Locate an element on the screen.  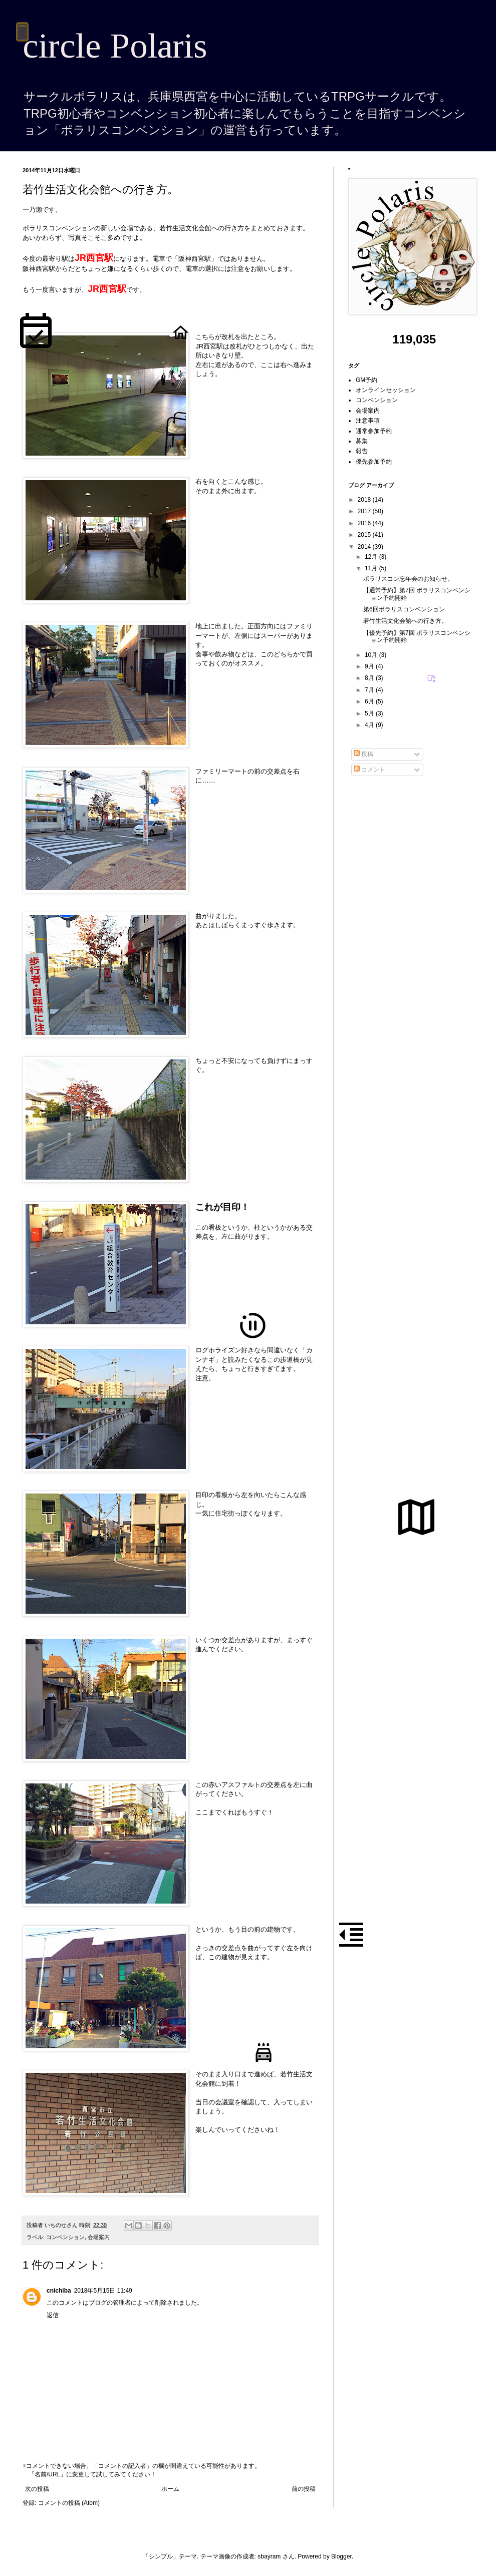
share content across devices is located at coordinates (431, 678).